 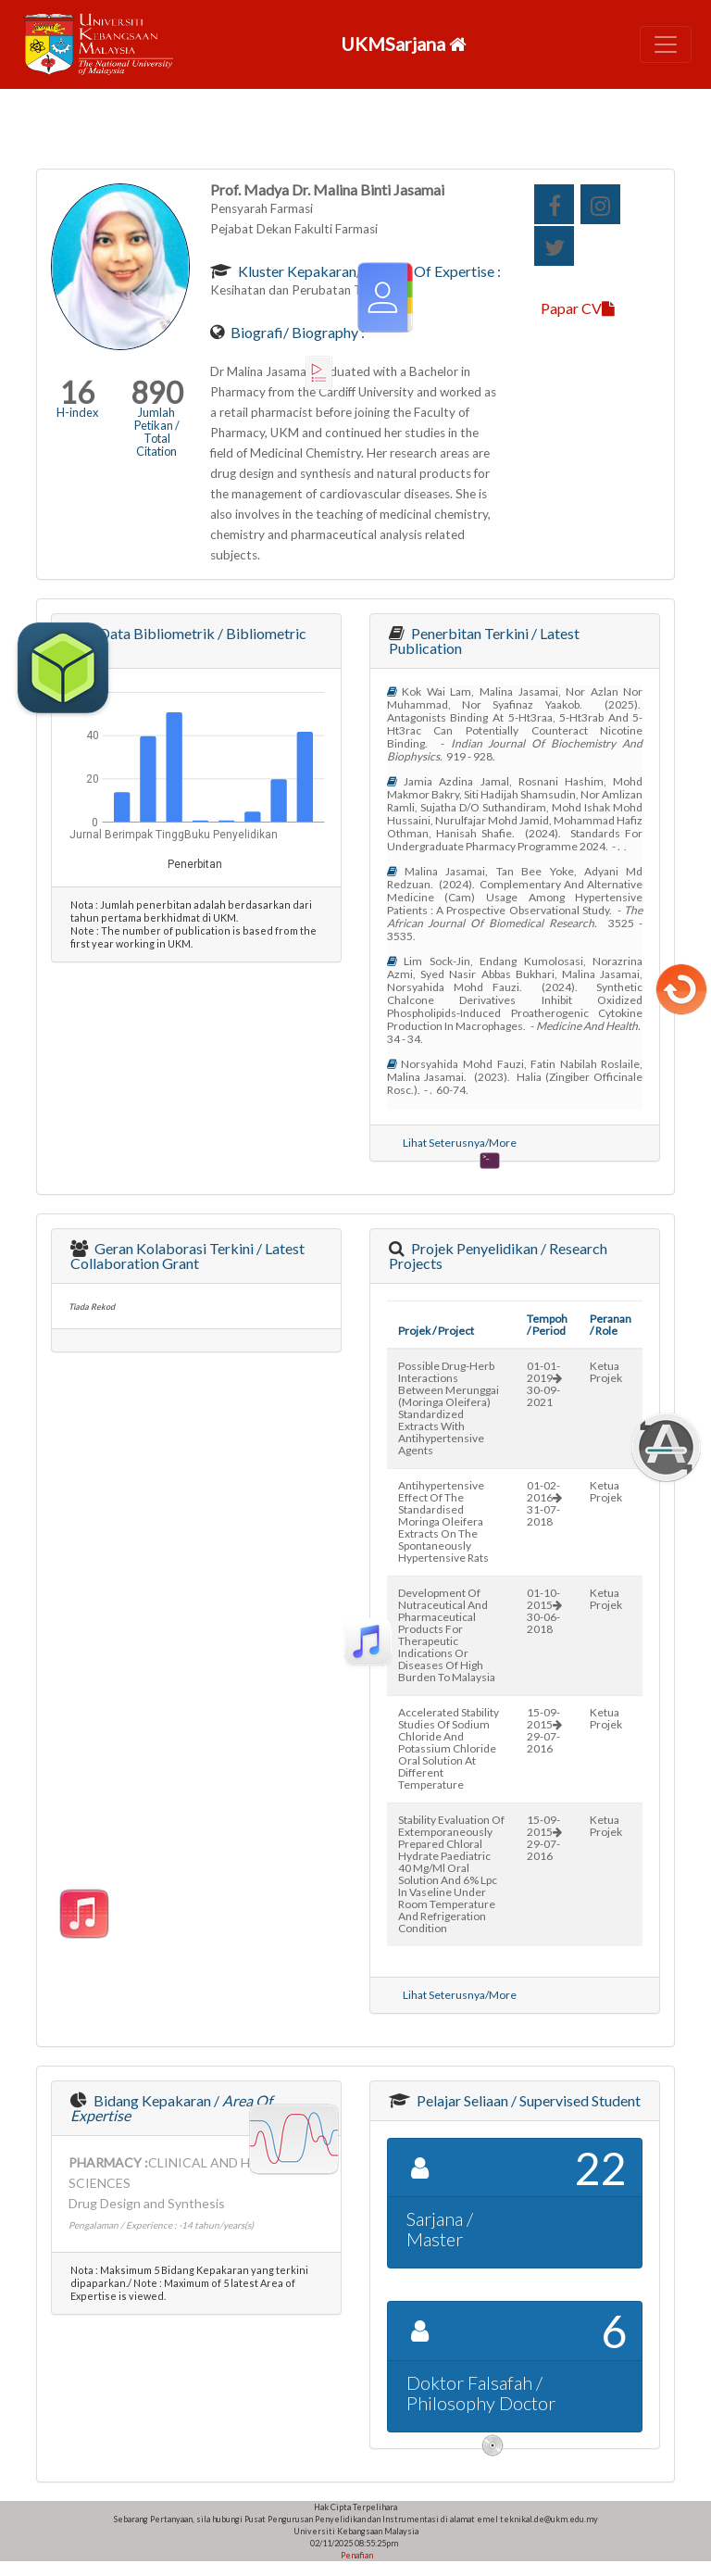 What do you see at coordinates (63, 668) in the screenshot?
I see `open balenaEtcher to flash OS images to drives` at bounding box center [63, 668].